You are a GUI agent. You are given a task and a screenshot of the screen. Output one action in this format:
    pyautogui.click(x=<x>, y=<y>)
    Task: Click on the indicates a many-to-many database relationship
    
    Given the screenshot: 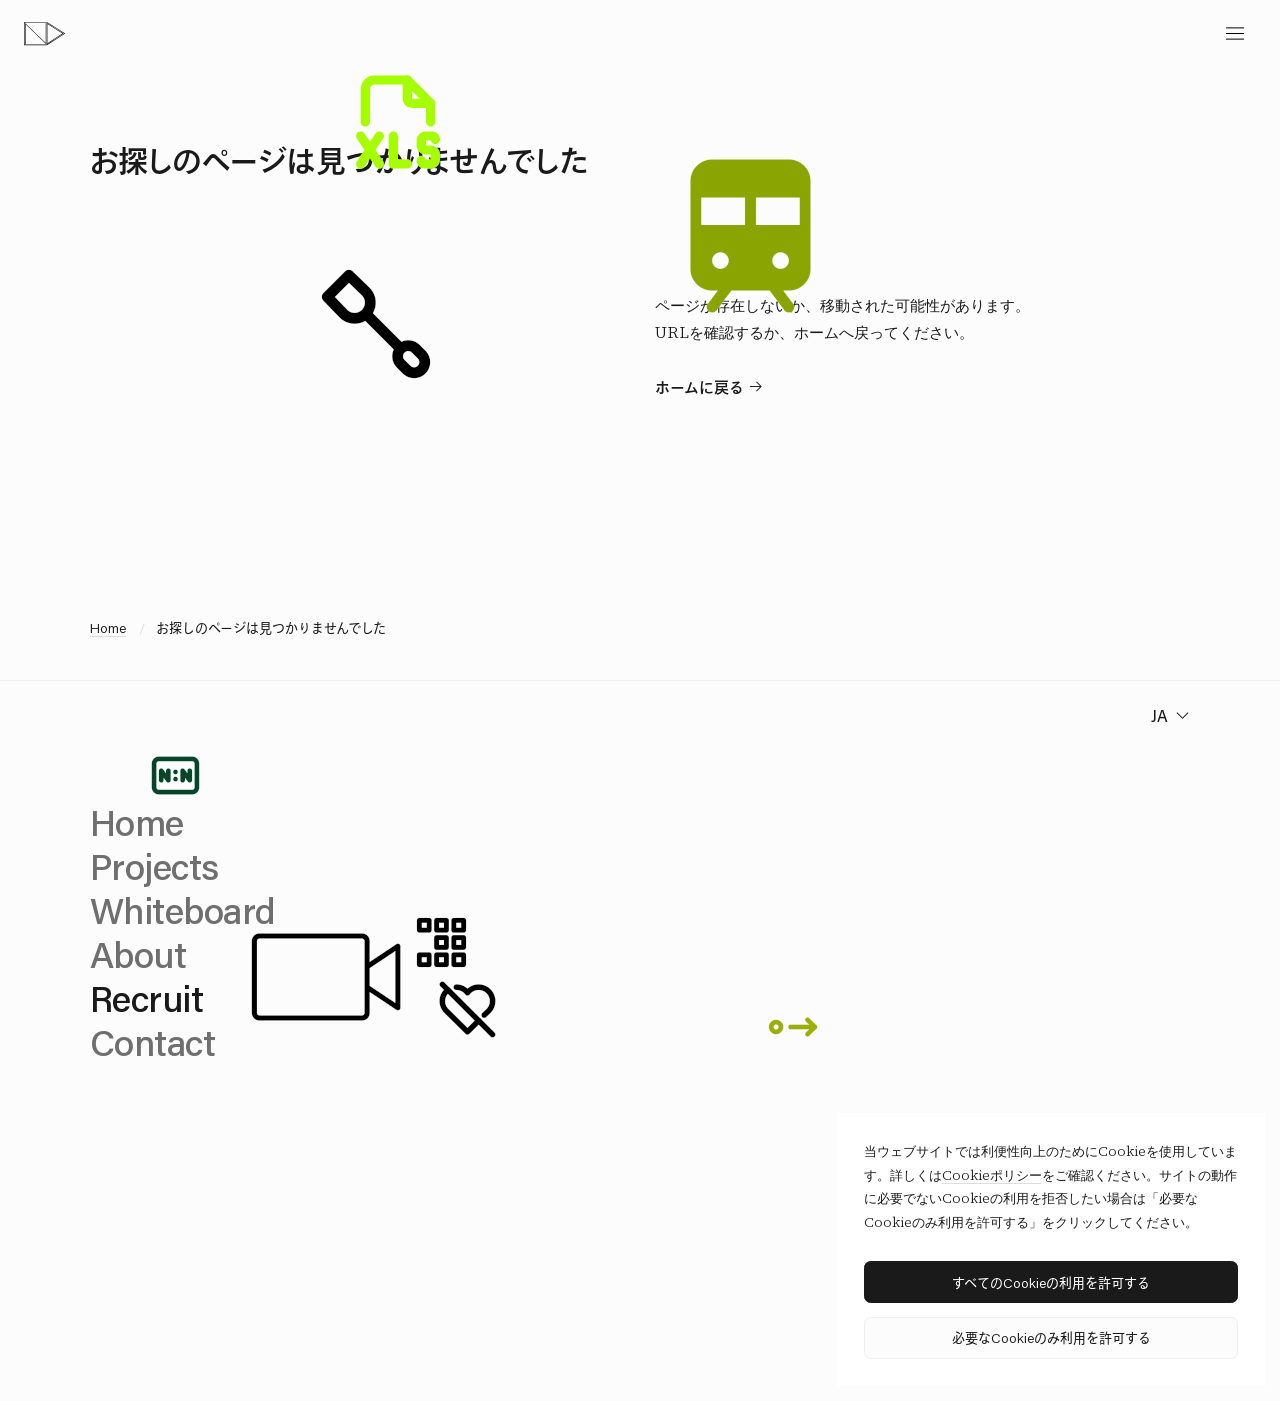 What is the action you would take?
    pyautogui.click(x=175, y=775)
    